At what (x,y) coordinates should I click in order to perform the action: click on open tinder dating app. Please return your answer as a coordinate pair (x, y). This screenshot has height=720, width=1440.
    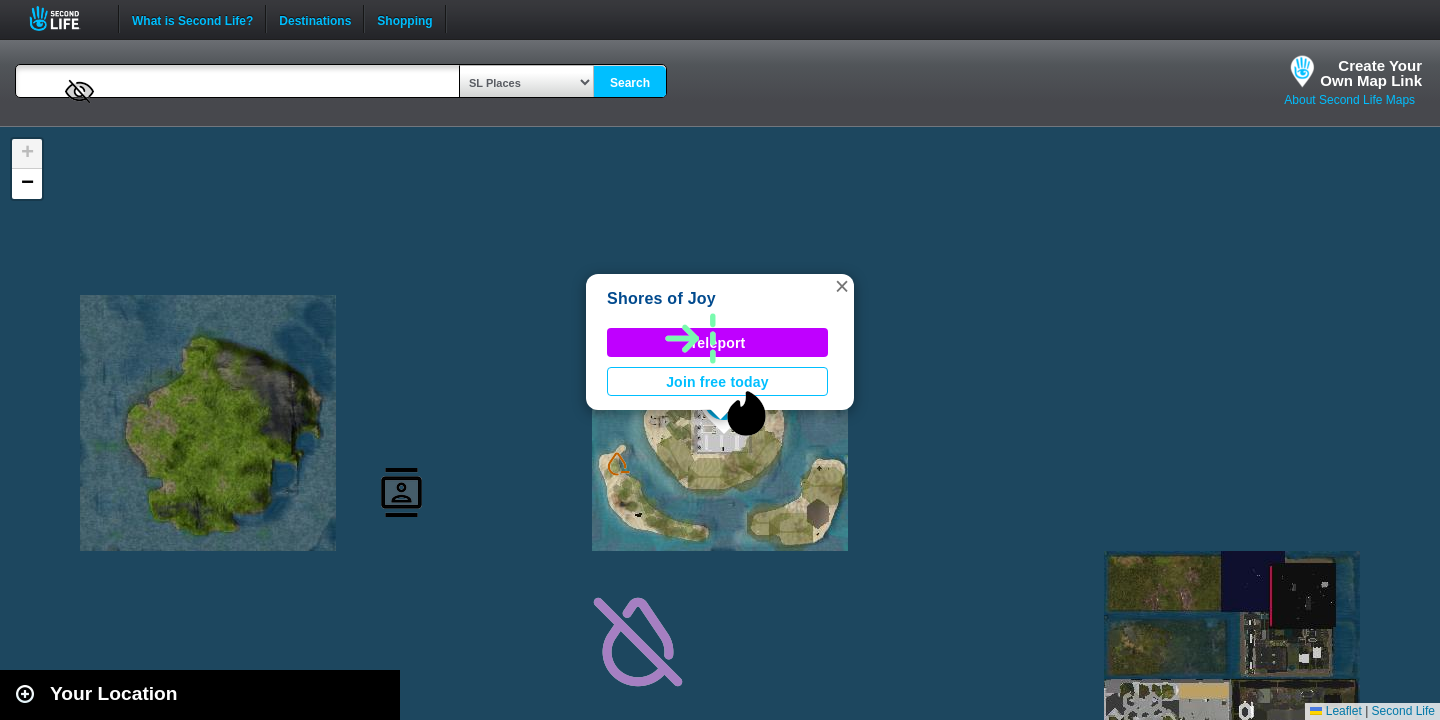
    Looking at the image, I should click on (746, 414).